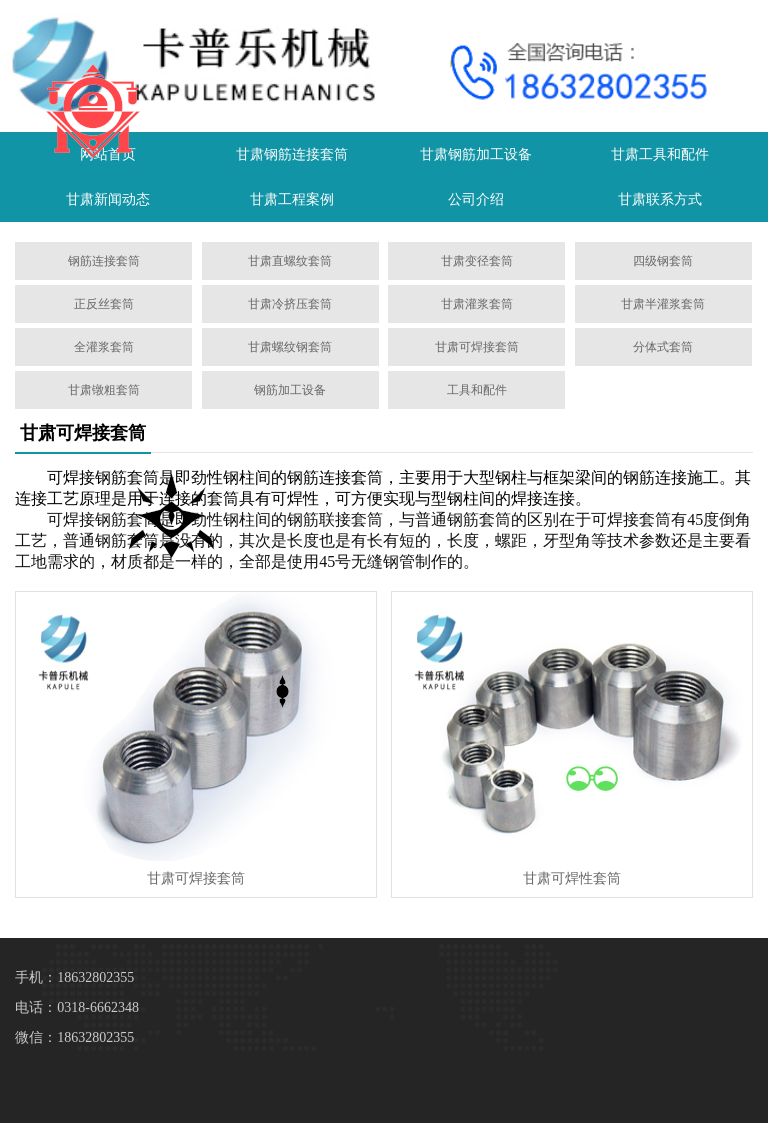 Image resolution: width=768 pixels, height=1123 pixels. Describe the element at coordinates (282, 691) in the screenshot. I see `indicates player has reached level two` at that location.